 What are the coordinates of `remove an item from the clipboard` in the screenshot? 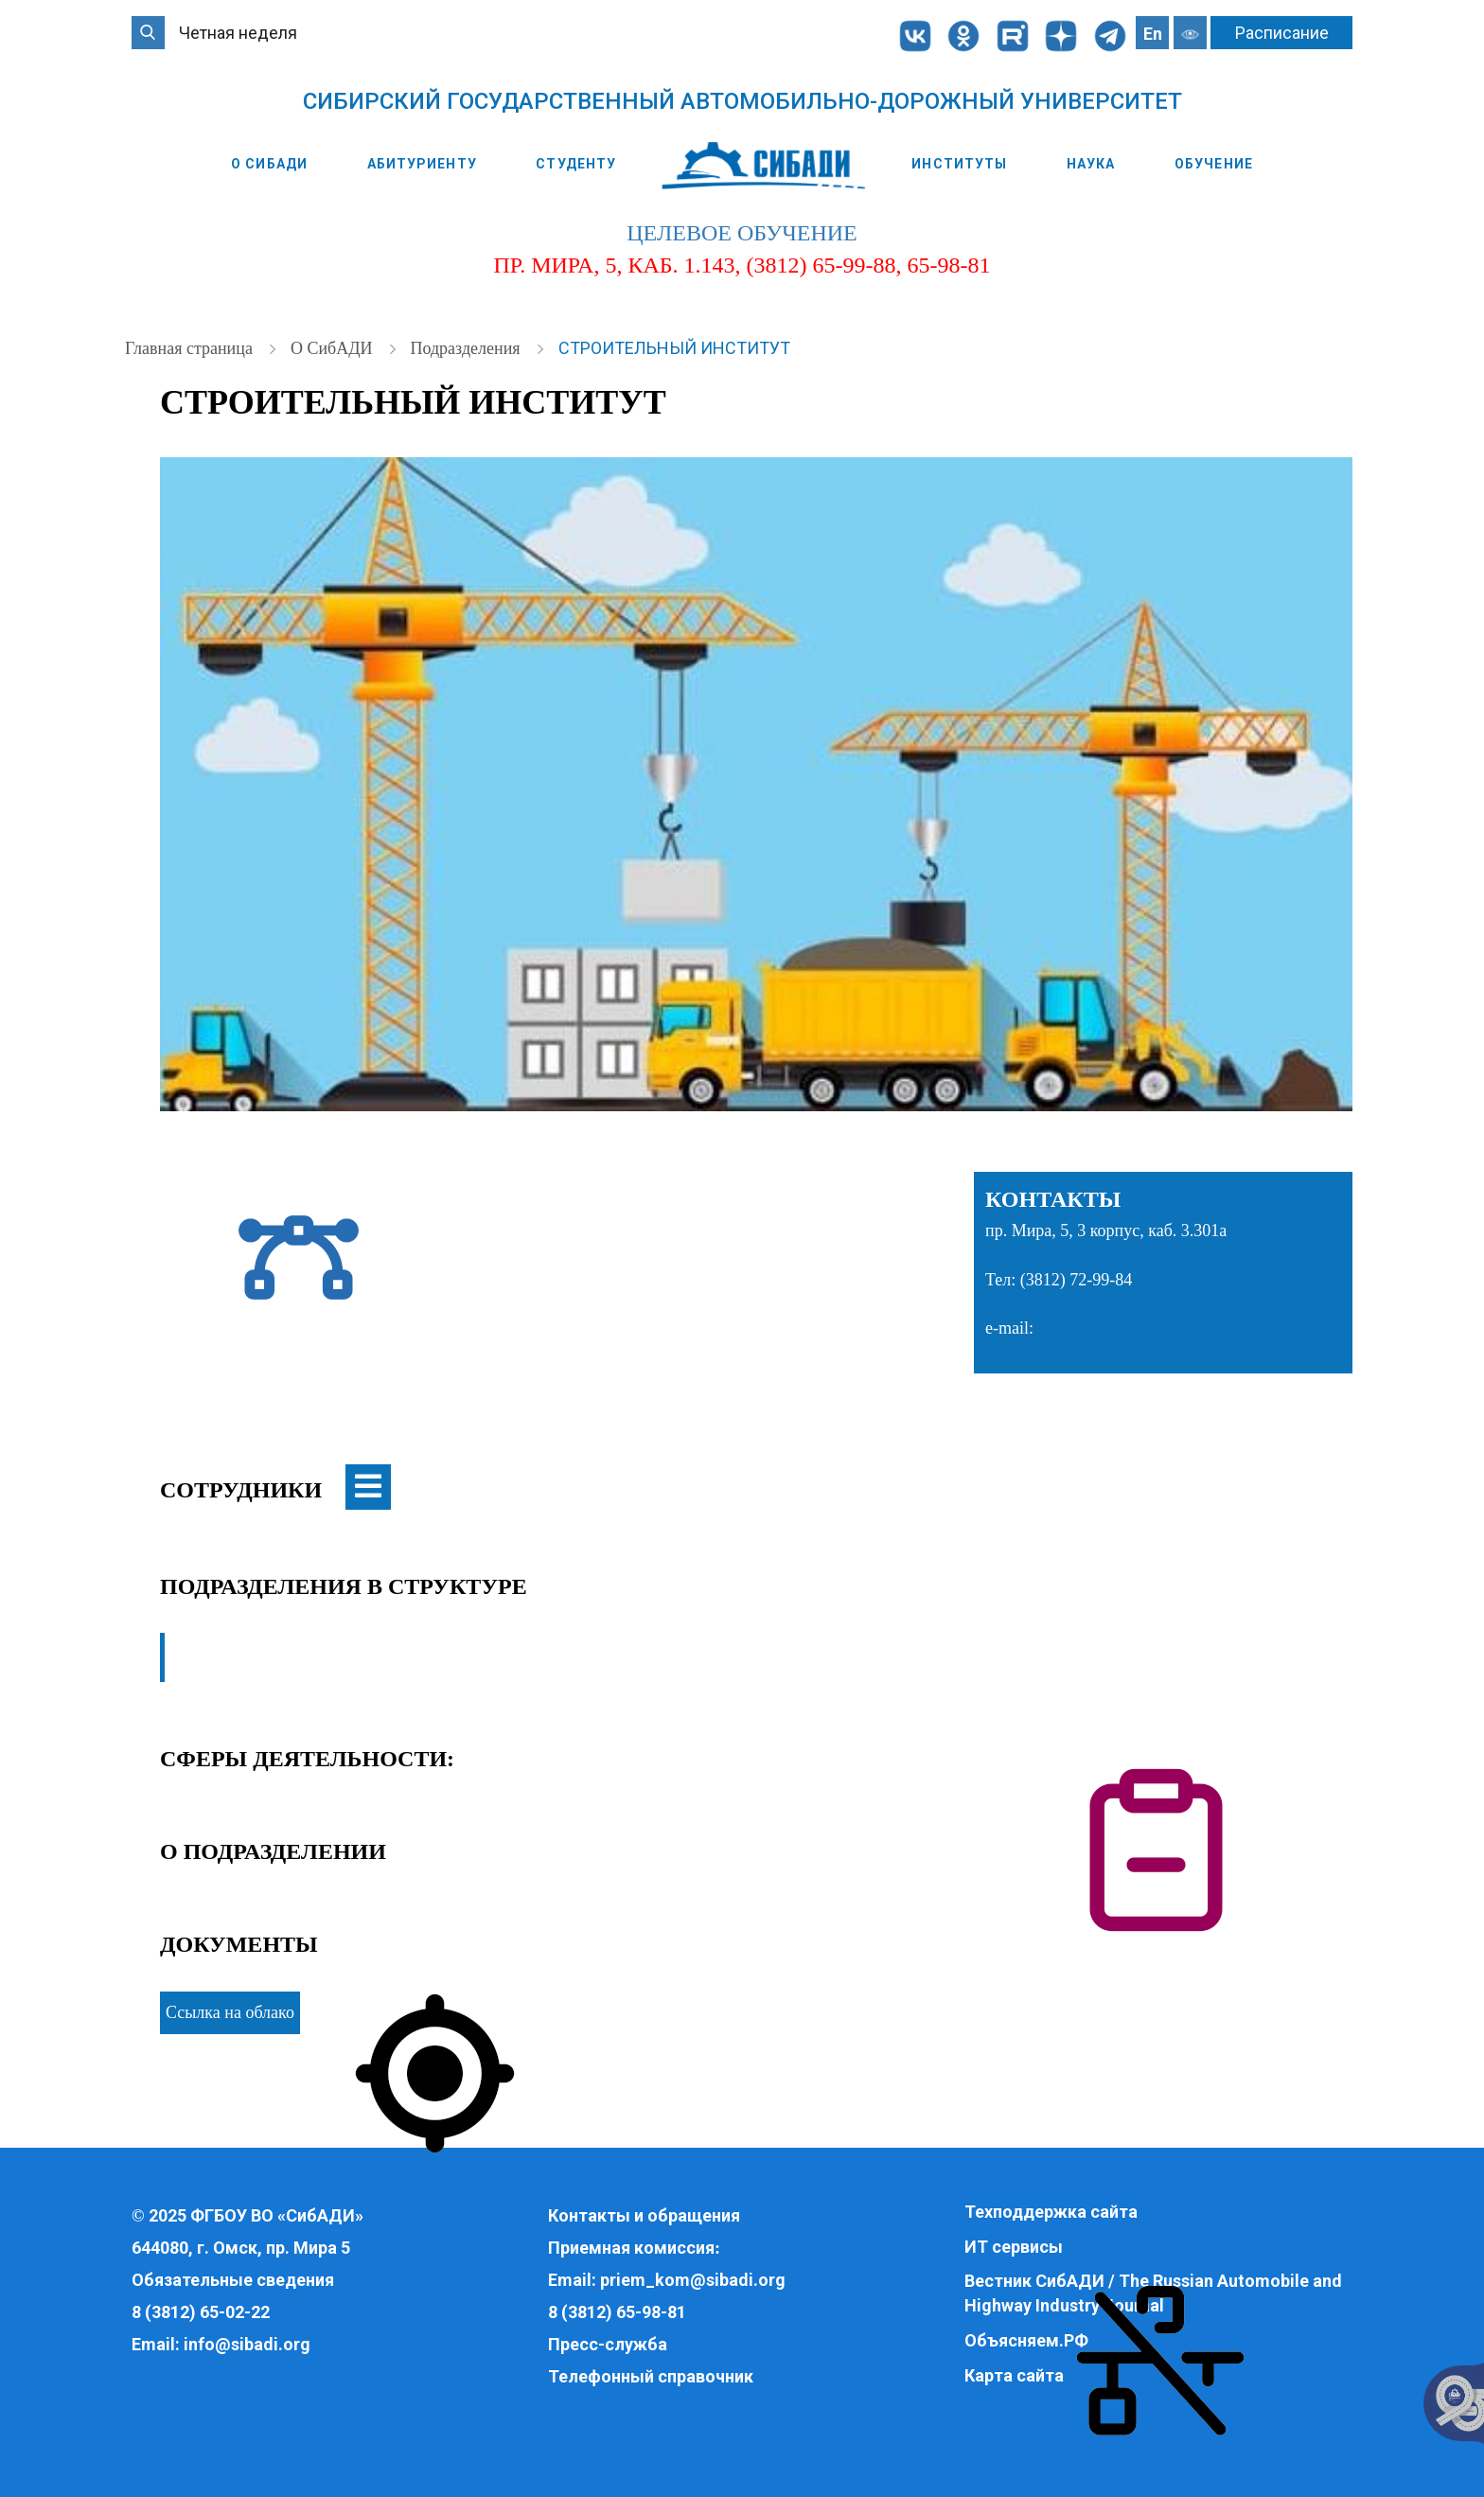 It's located at (1156, 1850).